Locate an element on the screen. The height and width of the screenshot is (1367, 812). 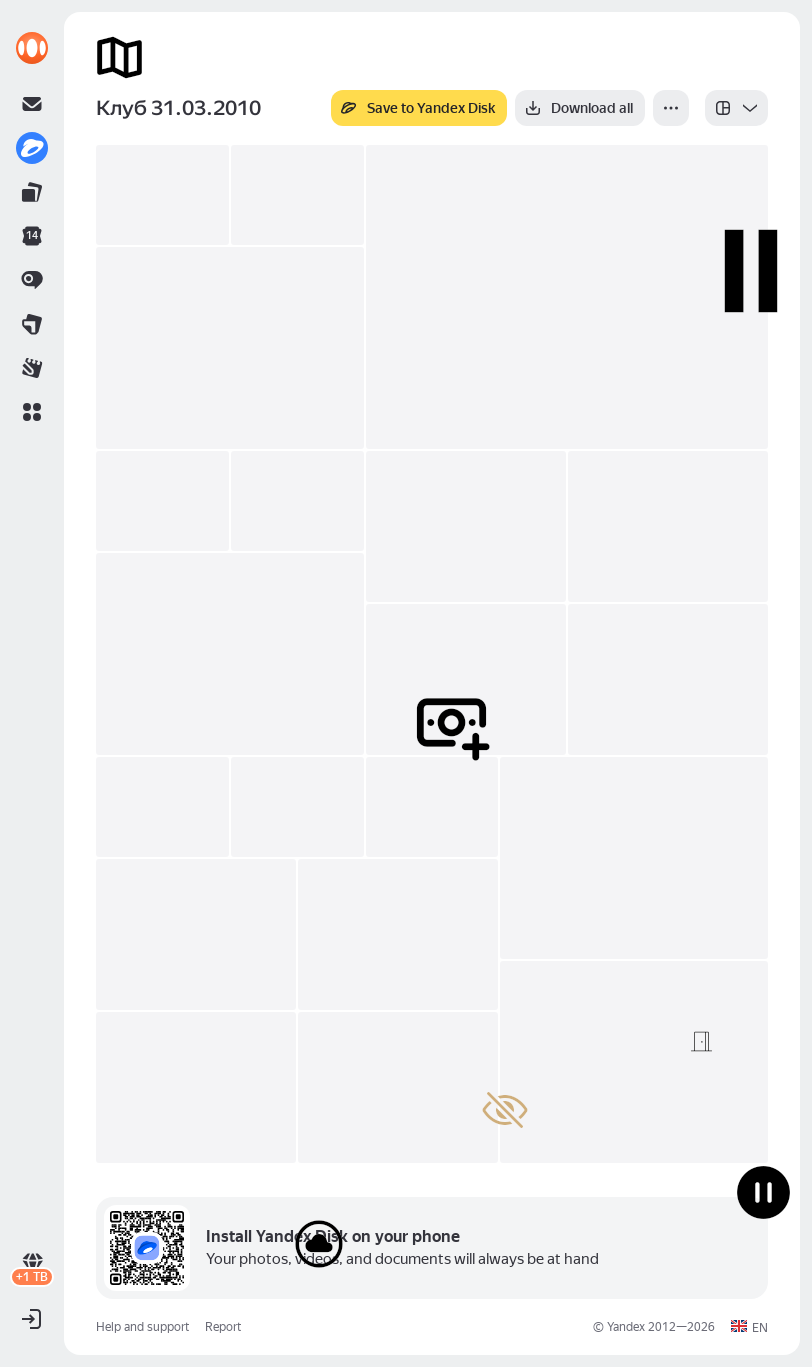
hide password or sensitive content is located at coordinates (505, 1110).